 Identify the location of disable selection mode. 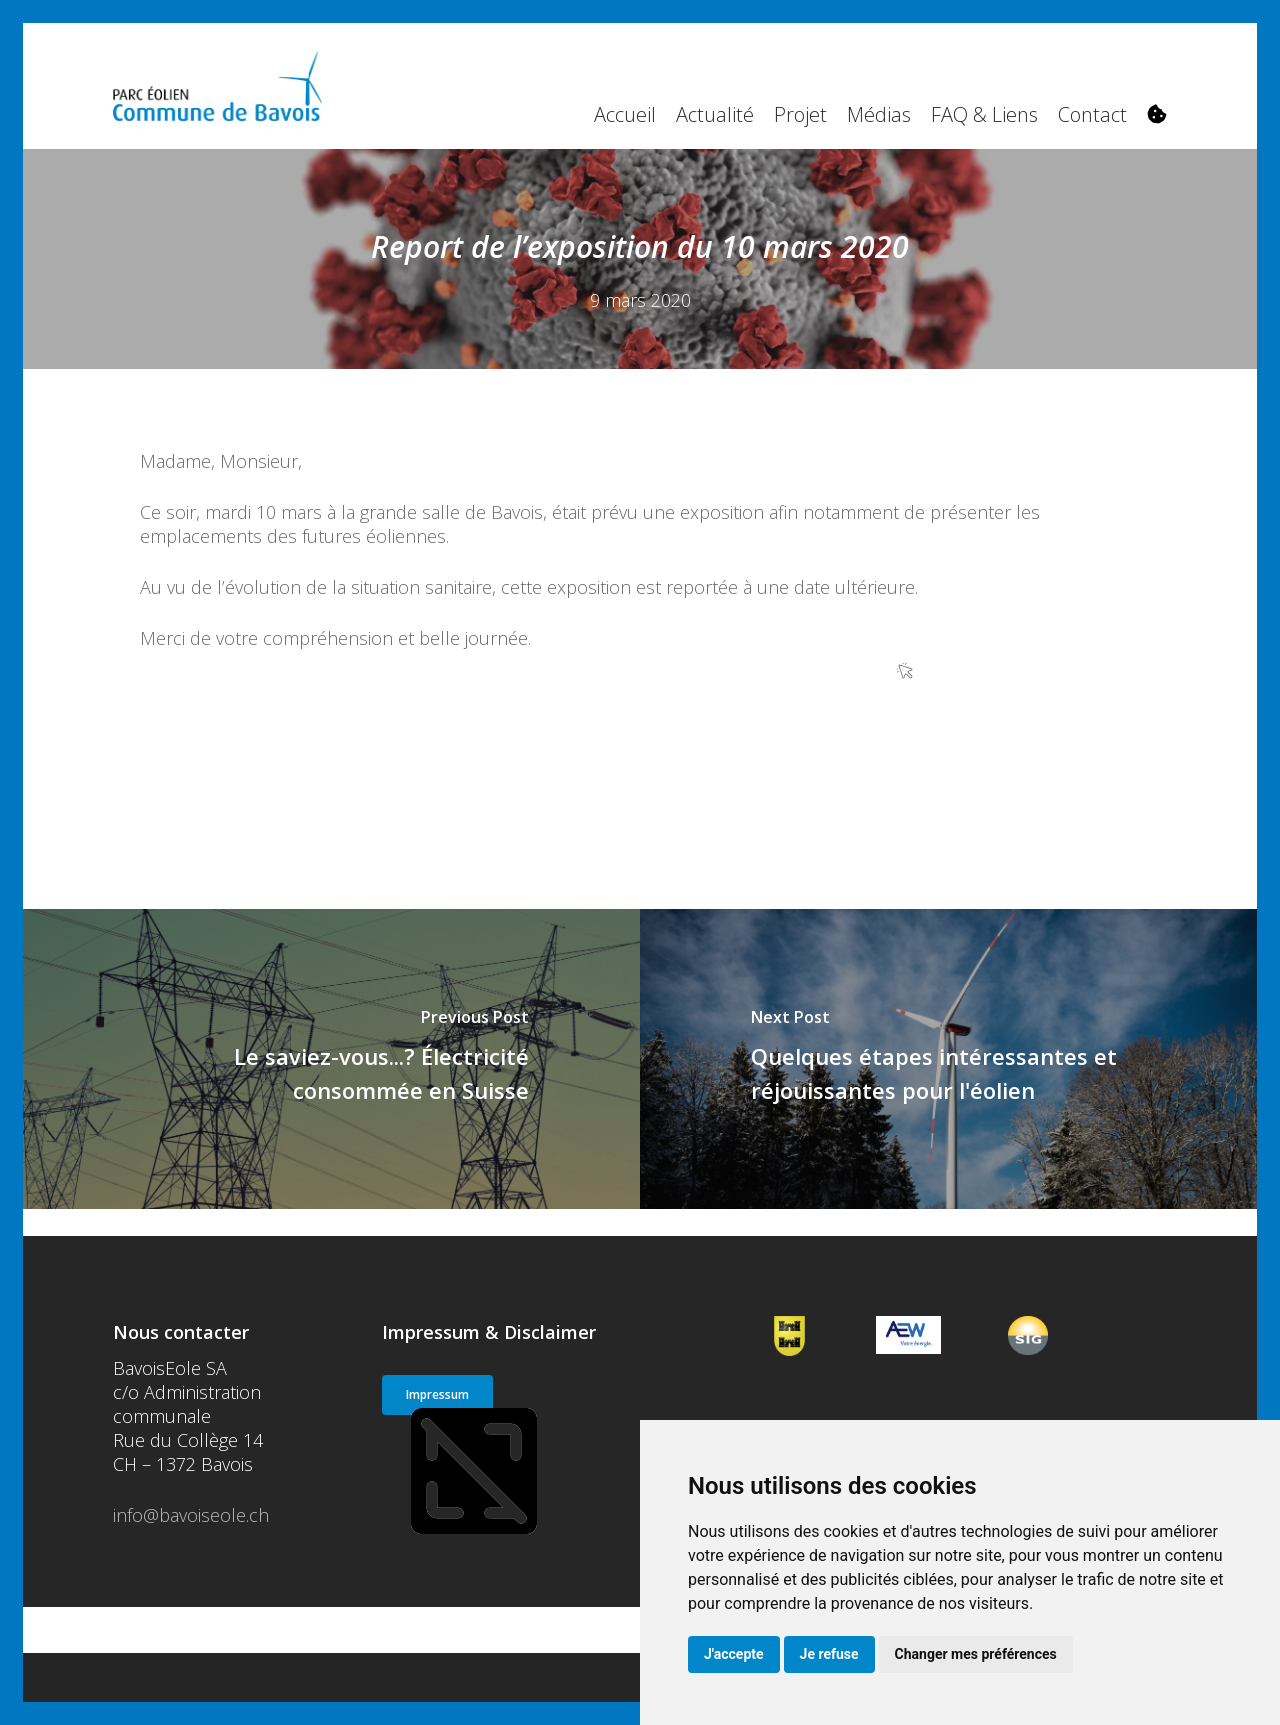
(474, 1471).